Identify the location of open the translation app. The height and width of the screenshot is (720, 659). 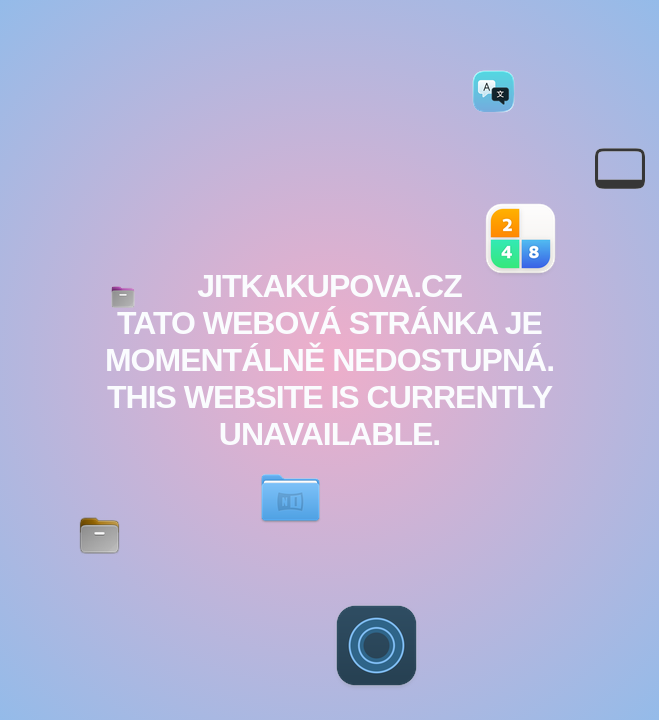
(493, 91).